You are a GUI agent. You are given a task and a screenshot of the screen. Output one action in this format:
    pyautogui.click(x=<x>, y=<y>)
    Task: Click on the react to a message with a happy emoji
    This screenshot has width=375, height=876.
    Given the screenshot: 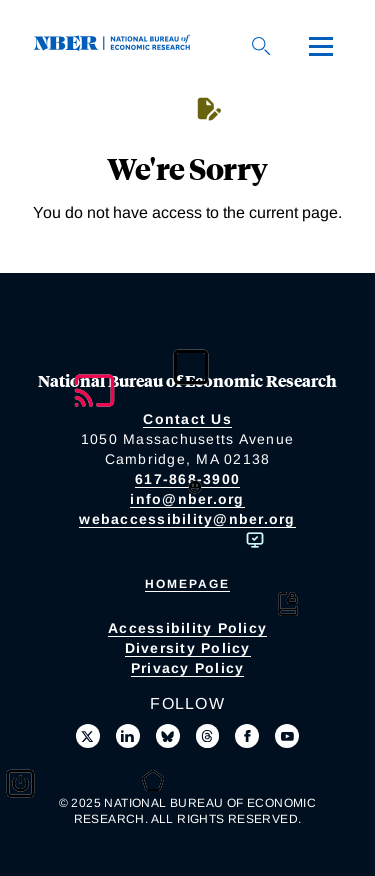 What is the action you would take?
    pyautogui.click(x=195, y=487)
    